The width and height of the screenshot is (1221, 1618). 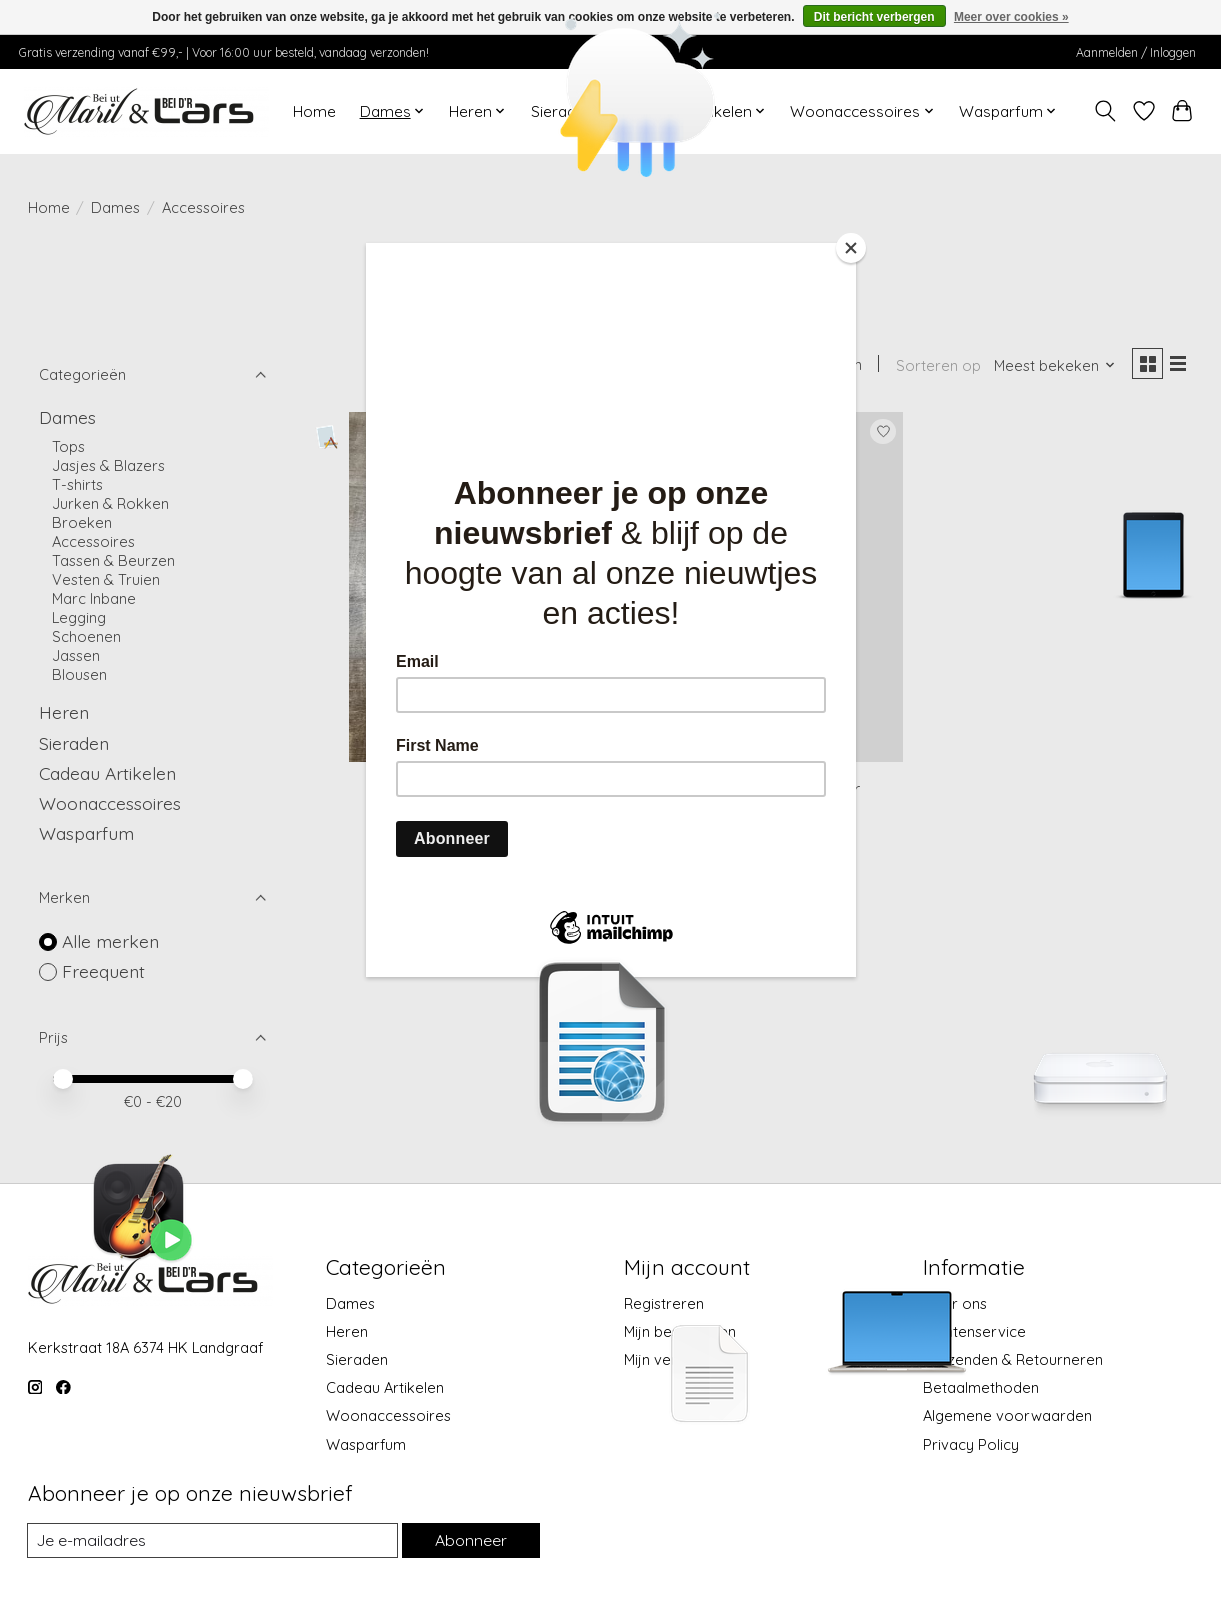 What do you see at coordinates (138, 1208) in the screenshot?
I see `play audio in GarageBand` at bounding box center [138, 1208].